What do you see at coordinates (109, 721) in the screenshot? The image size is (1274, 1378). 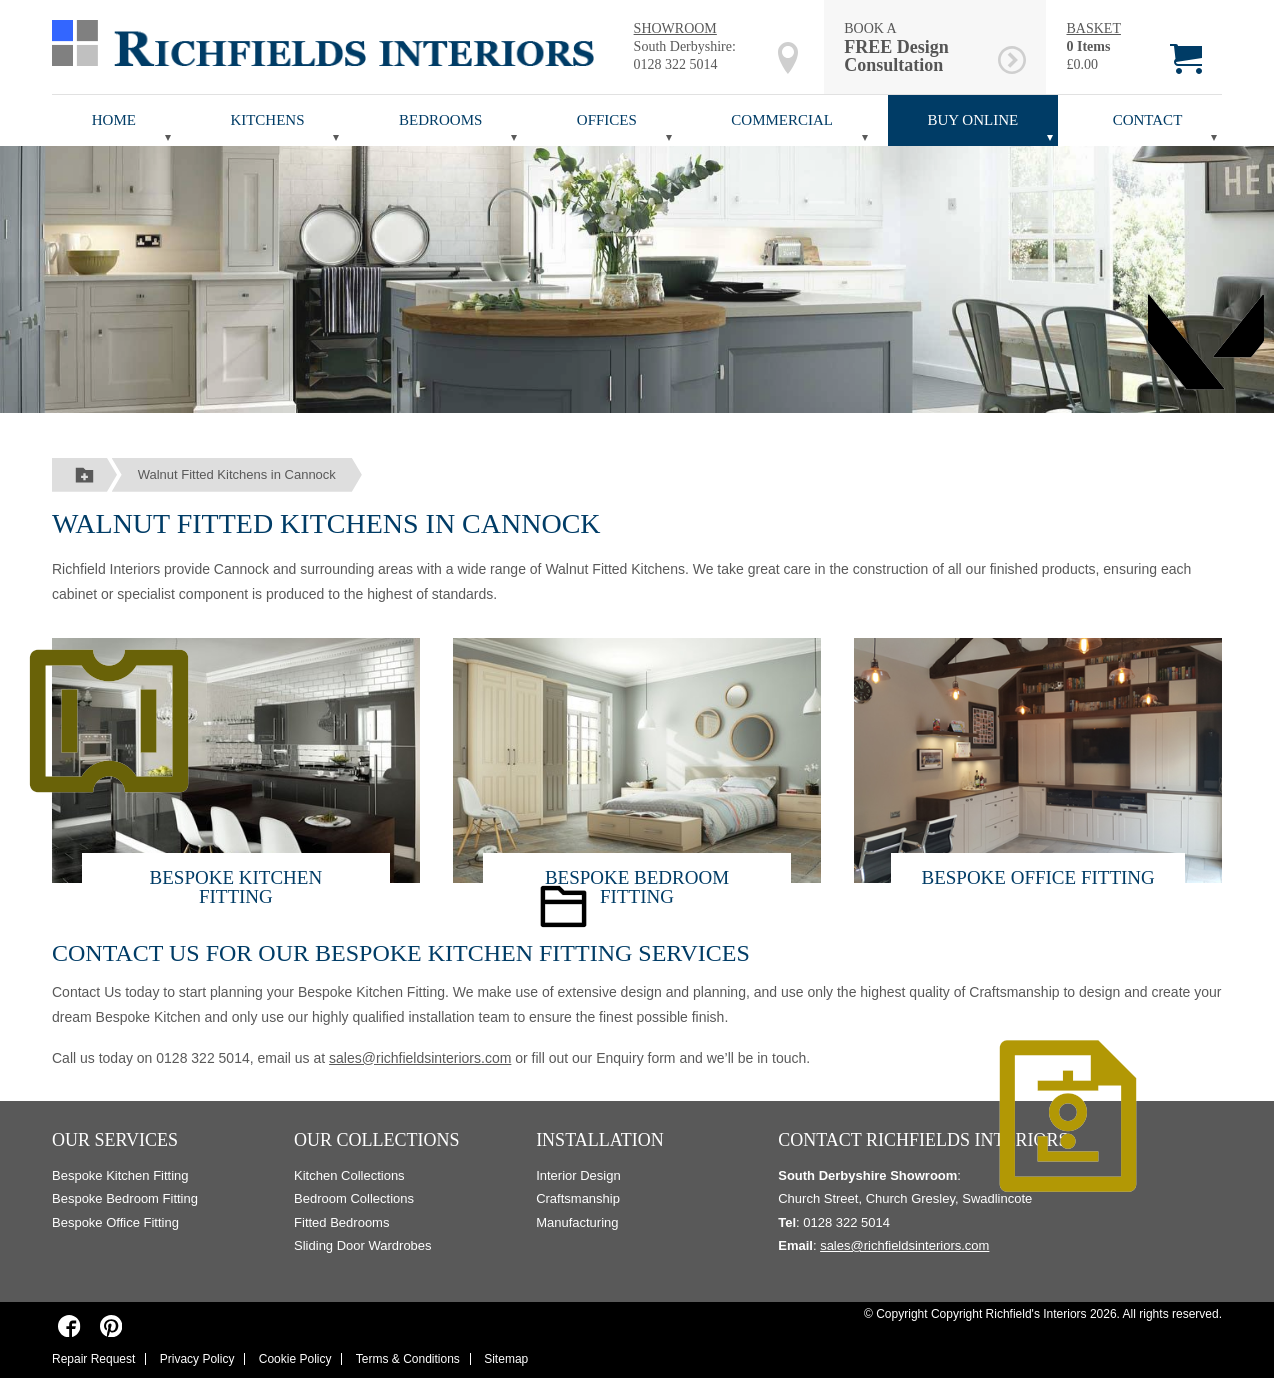 I see `view available coupons or vouchers` at bounding box center [109, 721].